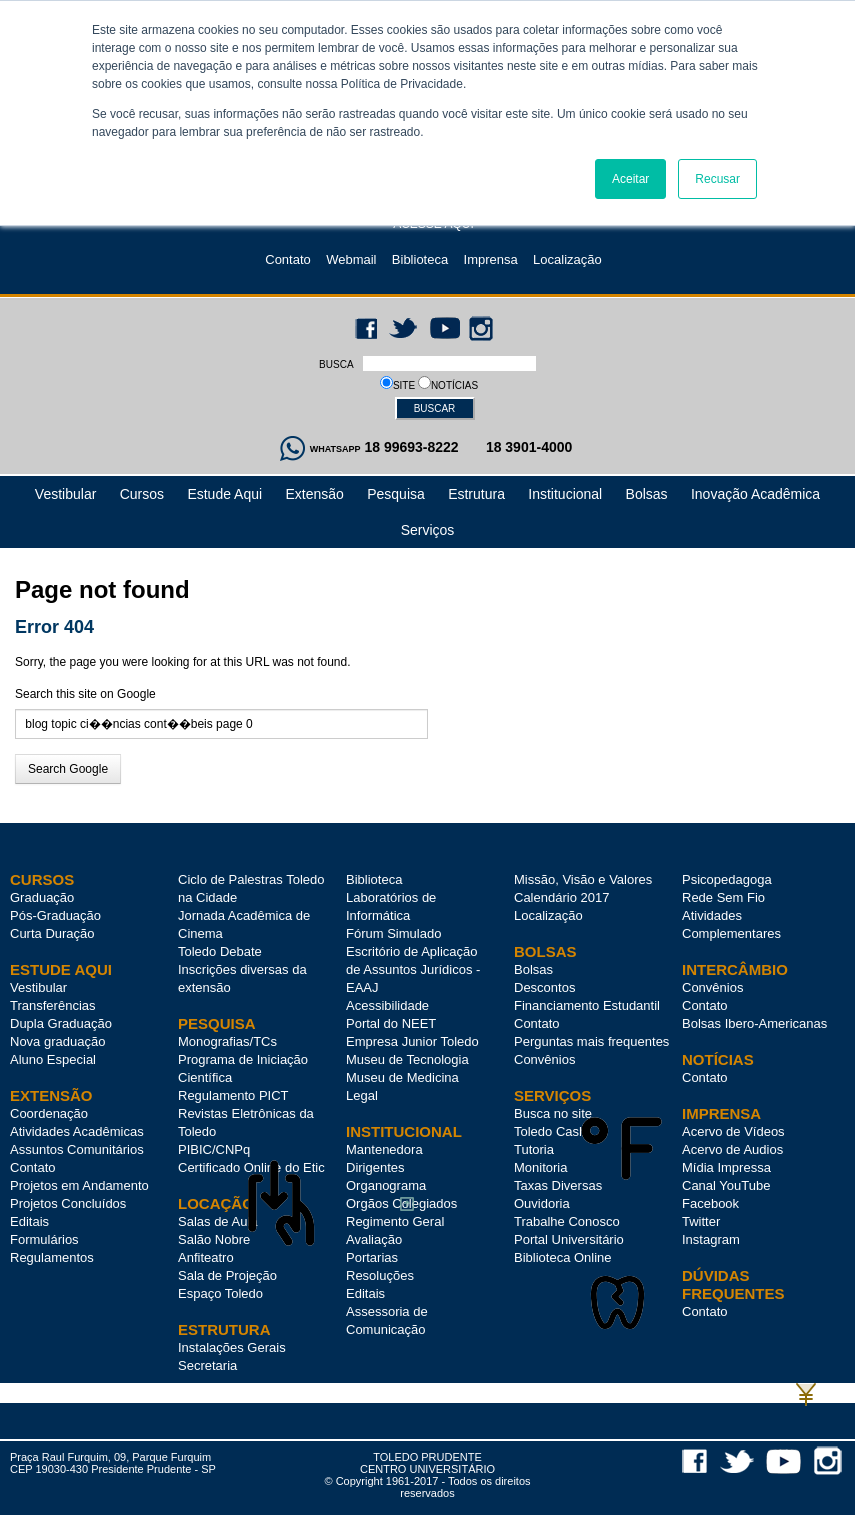  Describe the element at coordinates (617, 1302) in the screenshot. I see `indicates a chipped or damaged tooth` at that location.